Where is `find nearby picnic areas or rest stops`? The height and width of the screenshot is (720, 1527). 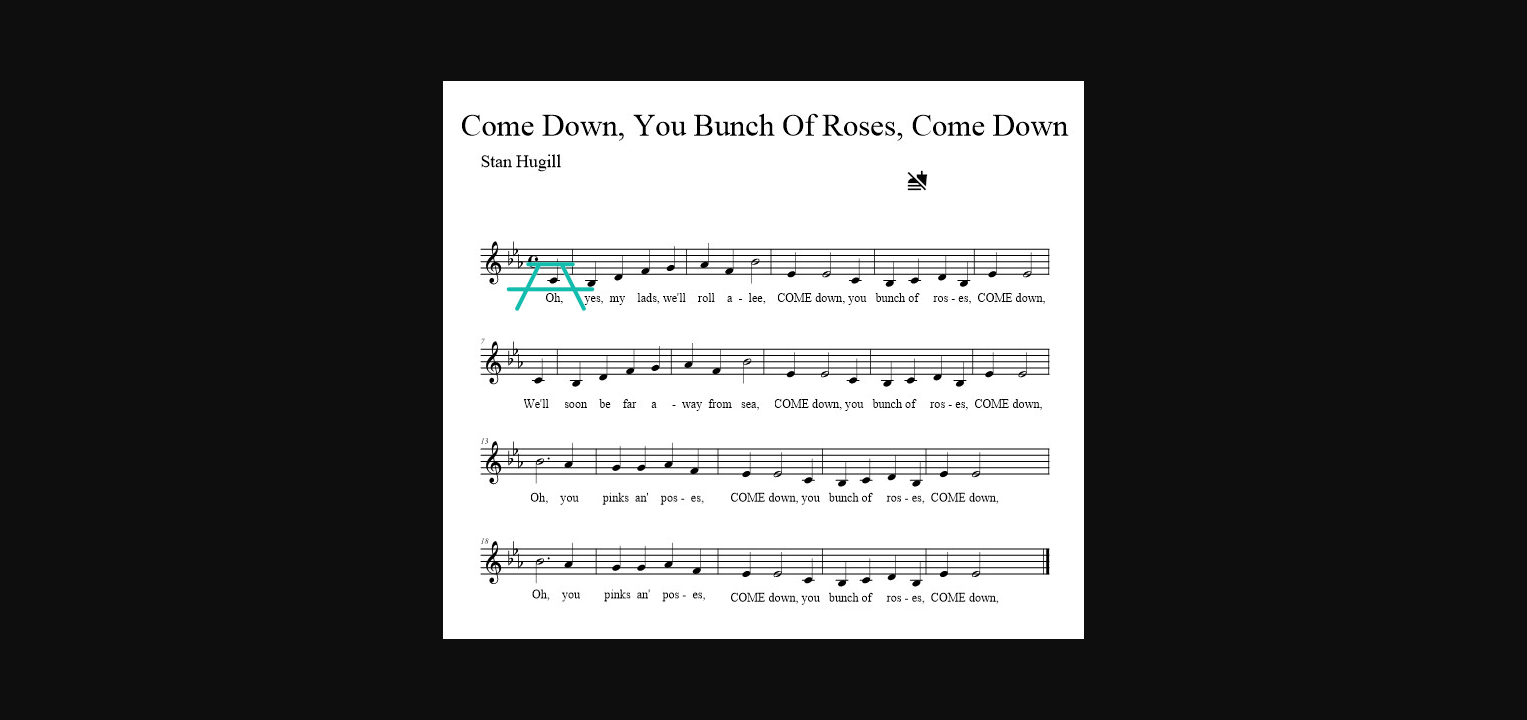
find nearby picnic areas or rest stops is located at coordinates (550, 286).